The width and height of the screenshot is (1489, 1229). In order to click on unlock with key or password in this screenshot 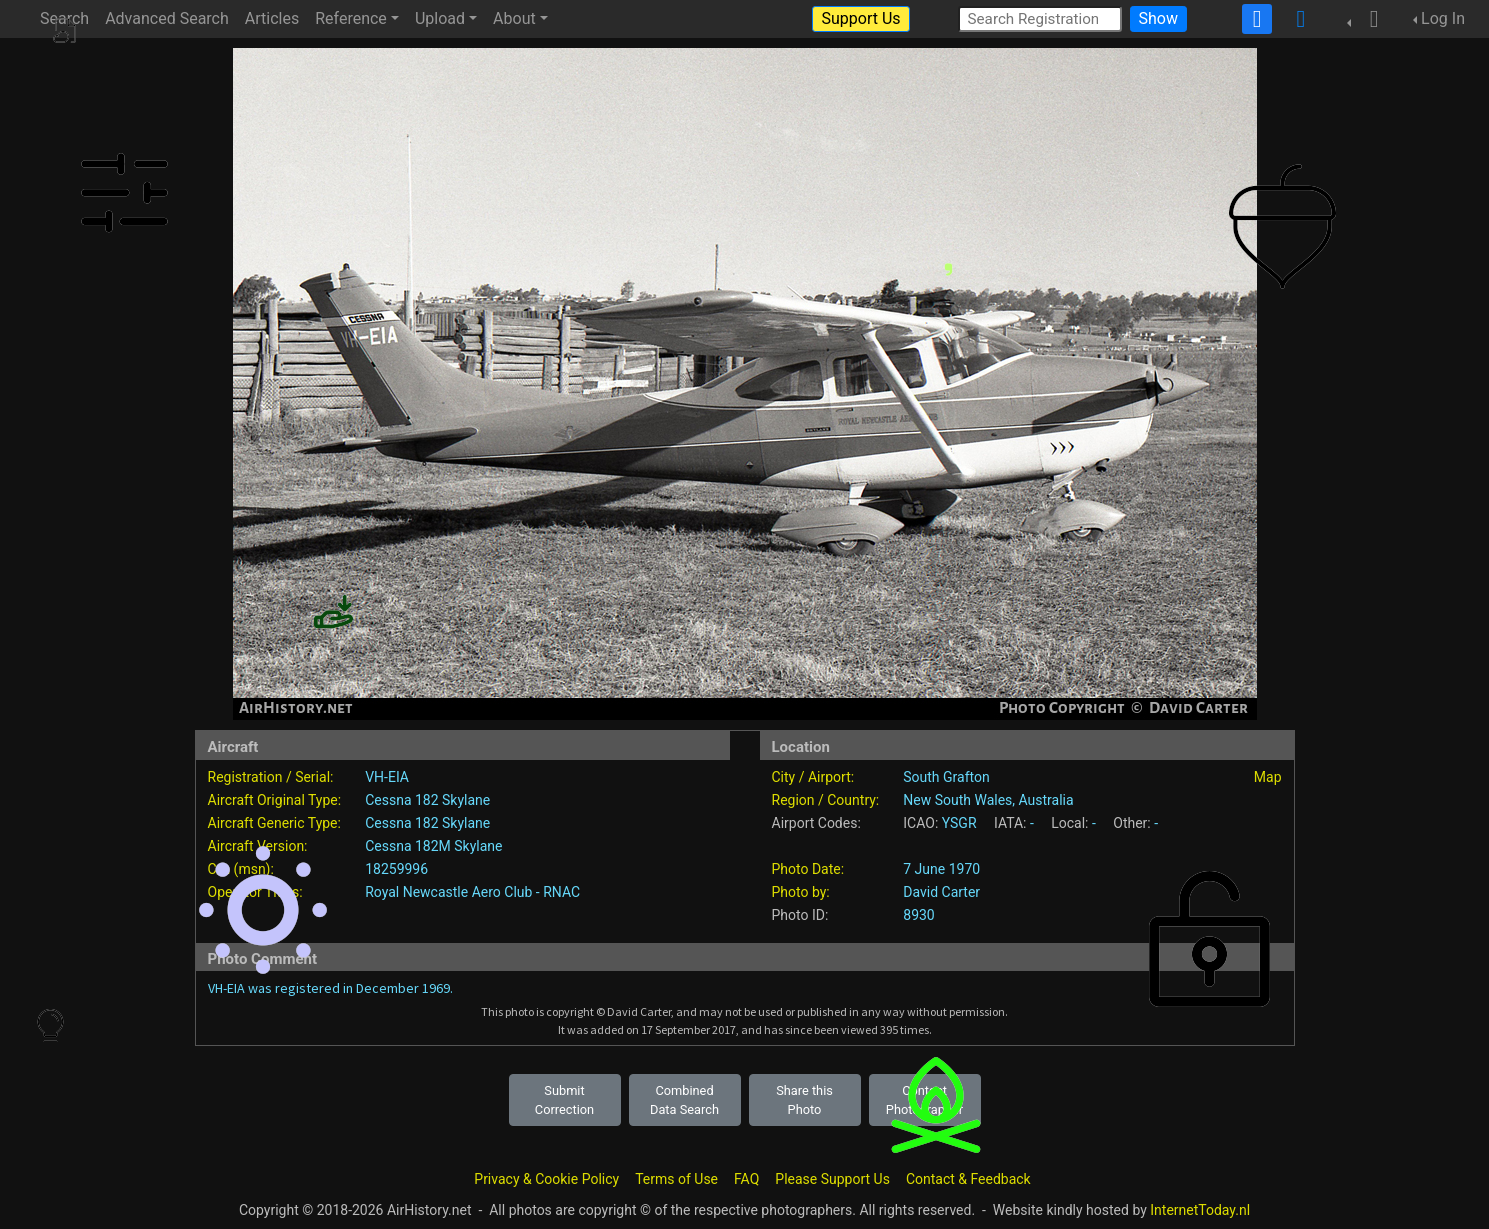, I will do `click(1209, 946)`.